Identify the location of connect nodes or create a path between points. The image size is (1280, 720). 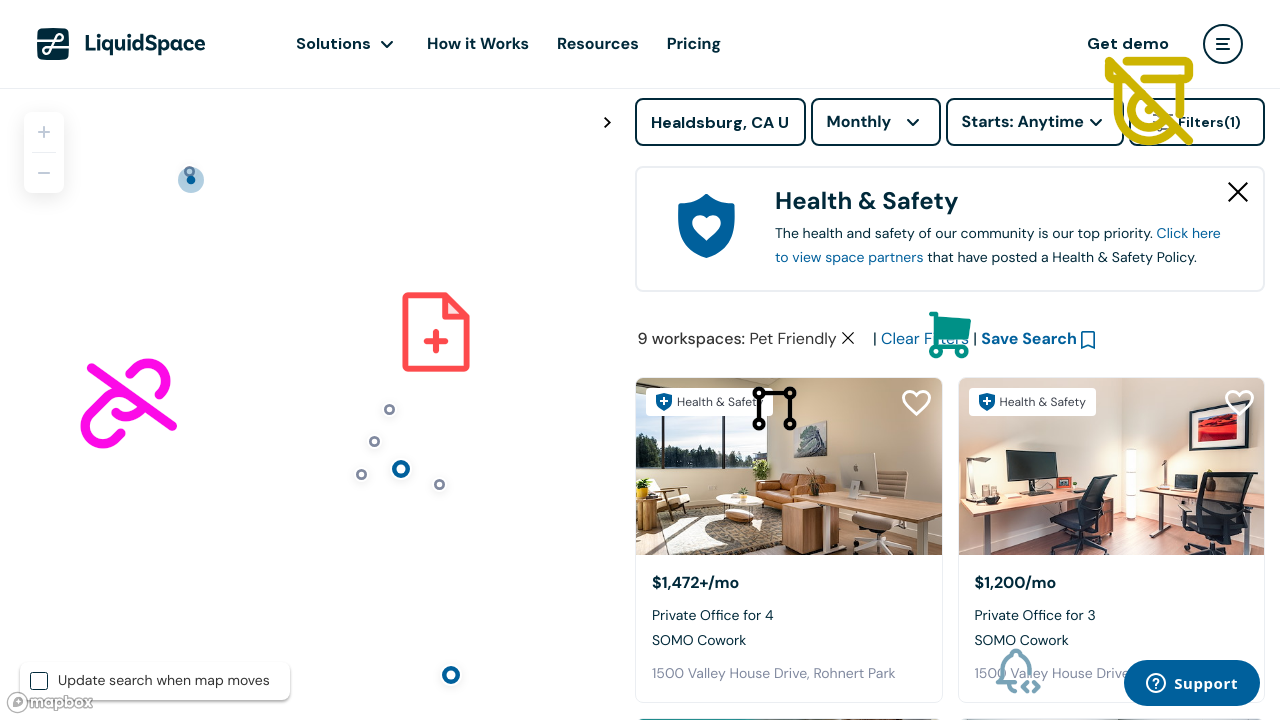
(774, 408).